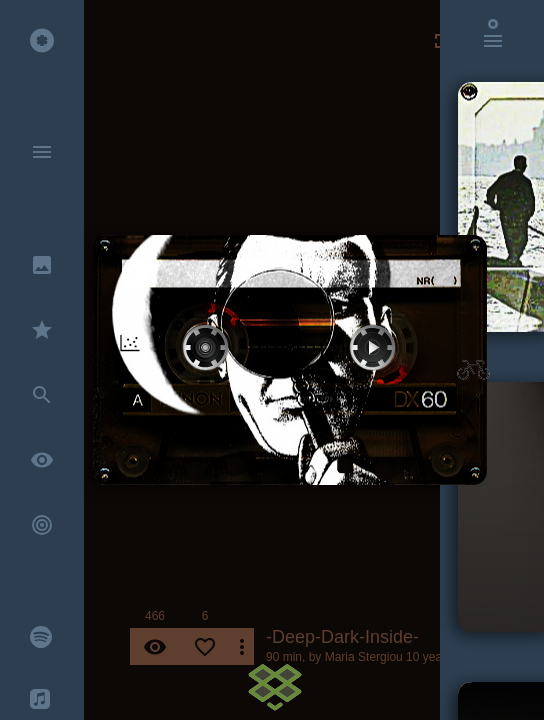 The height and width of the screenshot is (720, 544). I want to click on access Dropbox cloud storage, so click(275, 685).